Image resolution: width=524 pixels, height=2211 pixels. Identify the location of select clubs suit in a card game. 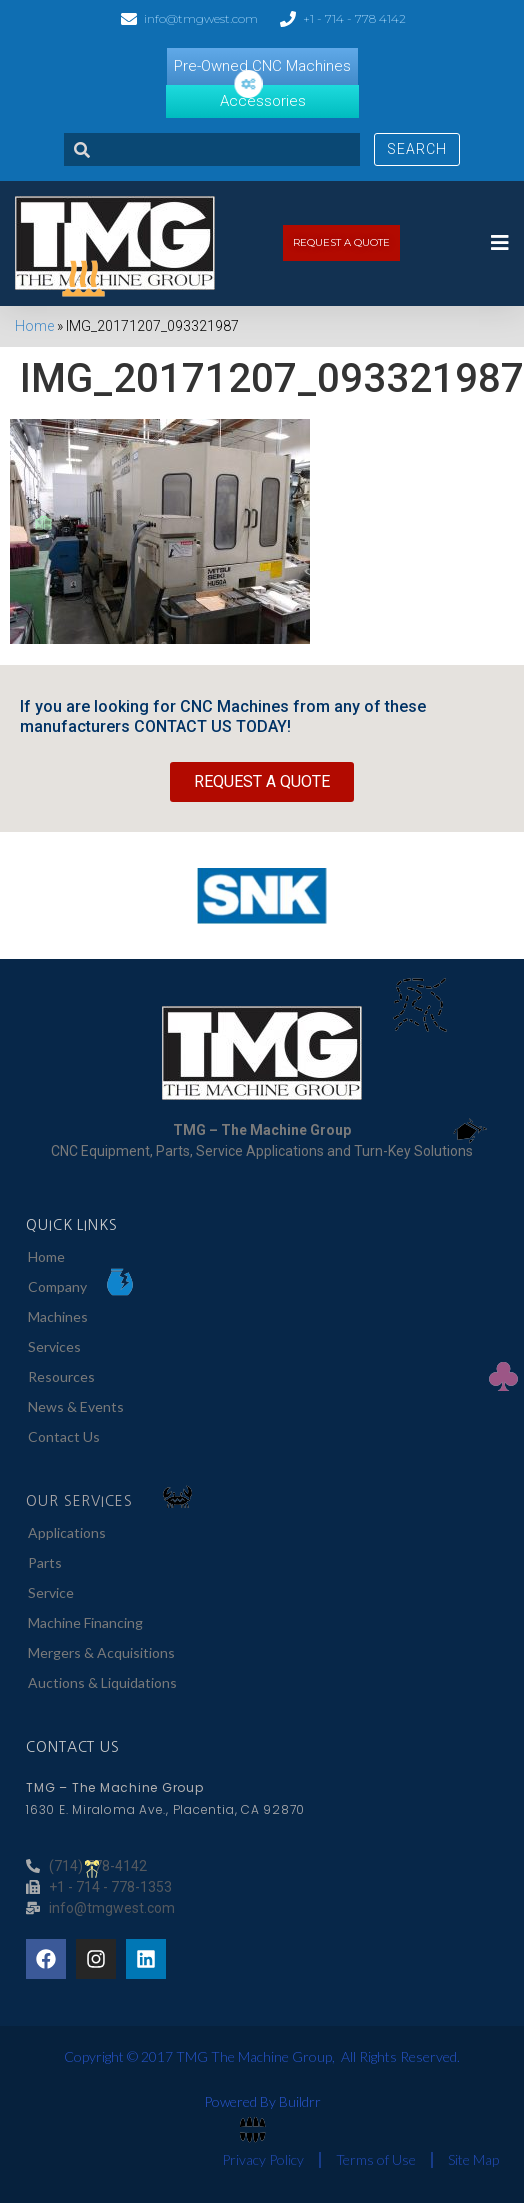
(503, 1376).